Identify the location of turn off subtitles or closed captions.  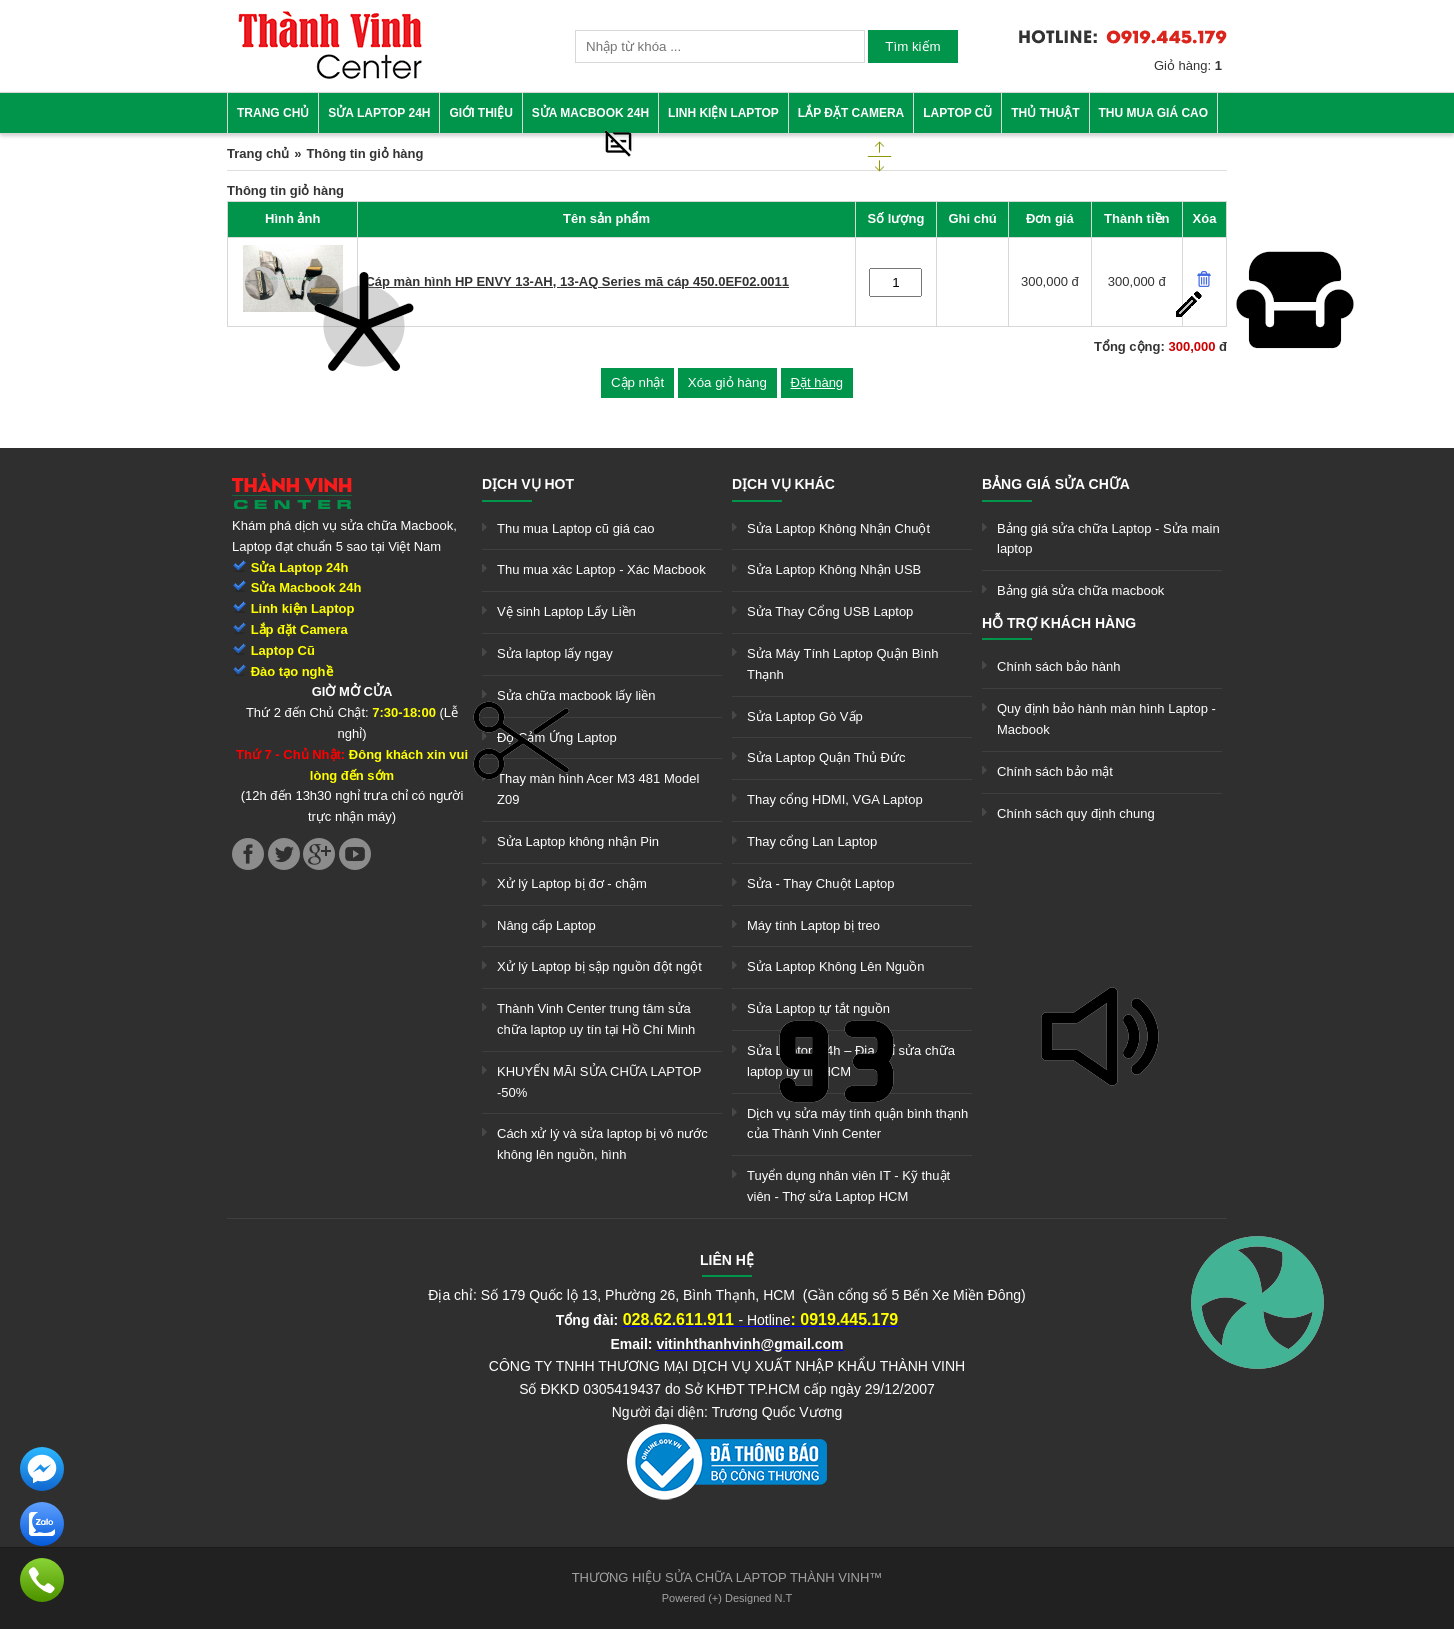
(618, 142).